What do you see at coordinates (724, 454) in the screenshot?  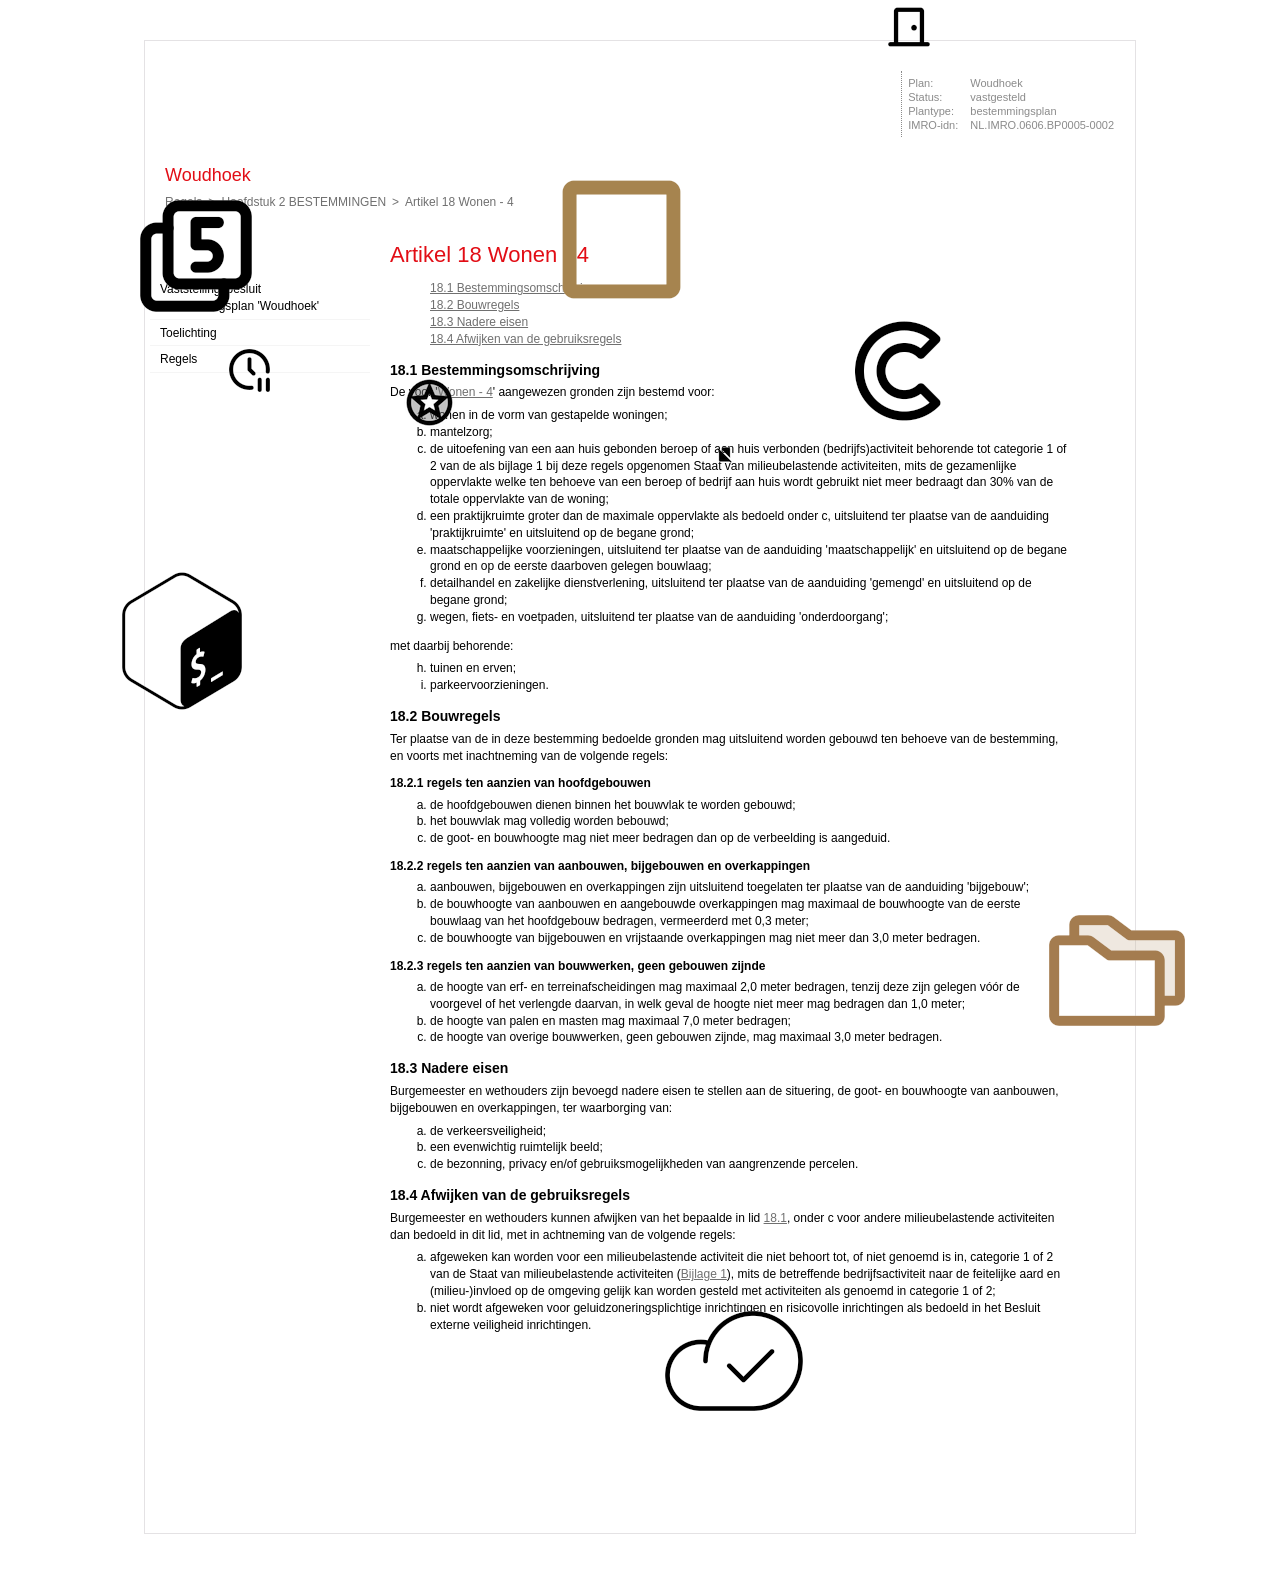 I see `no SIM card detected` at bounding box center [724, 454].